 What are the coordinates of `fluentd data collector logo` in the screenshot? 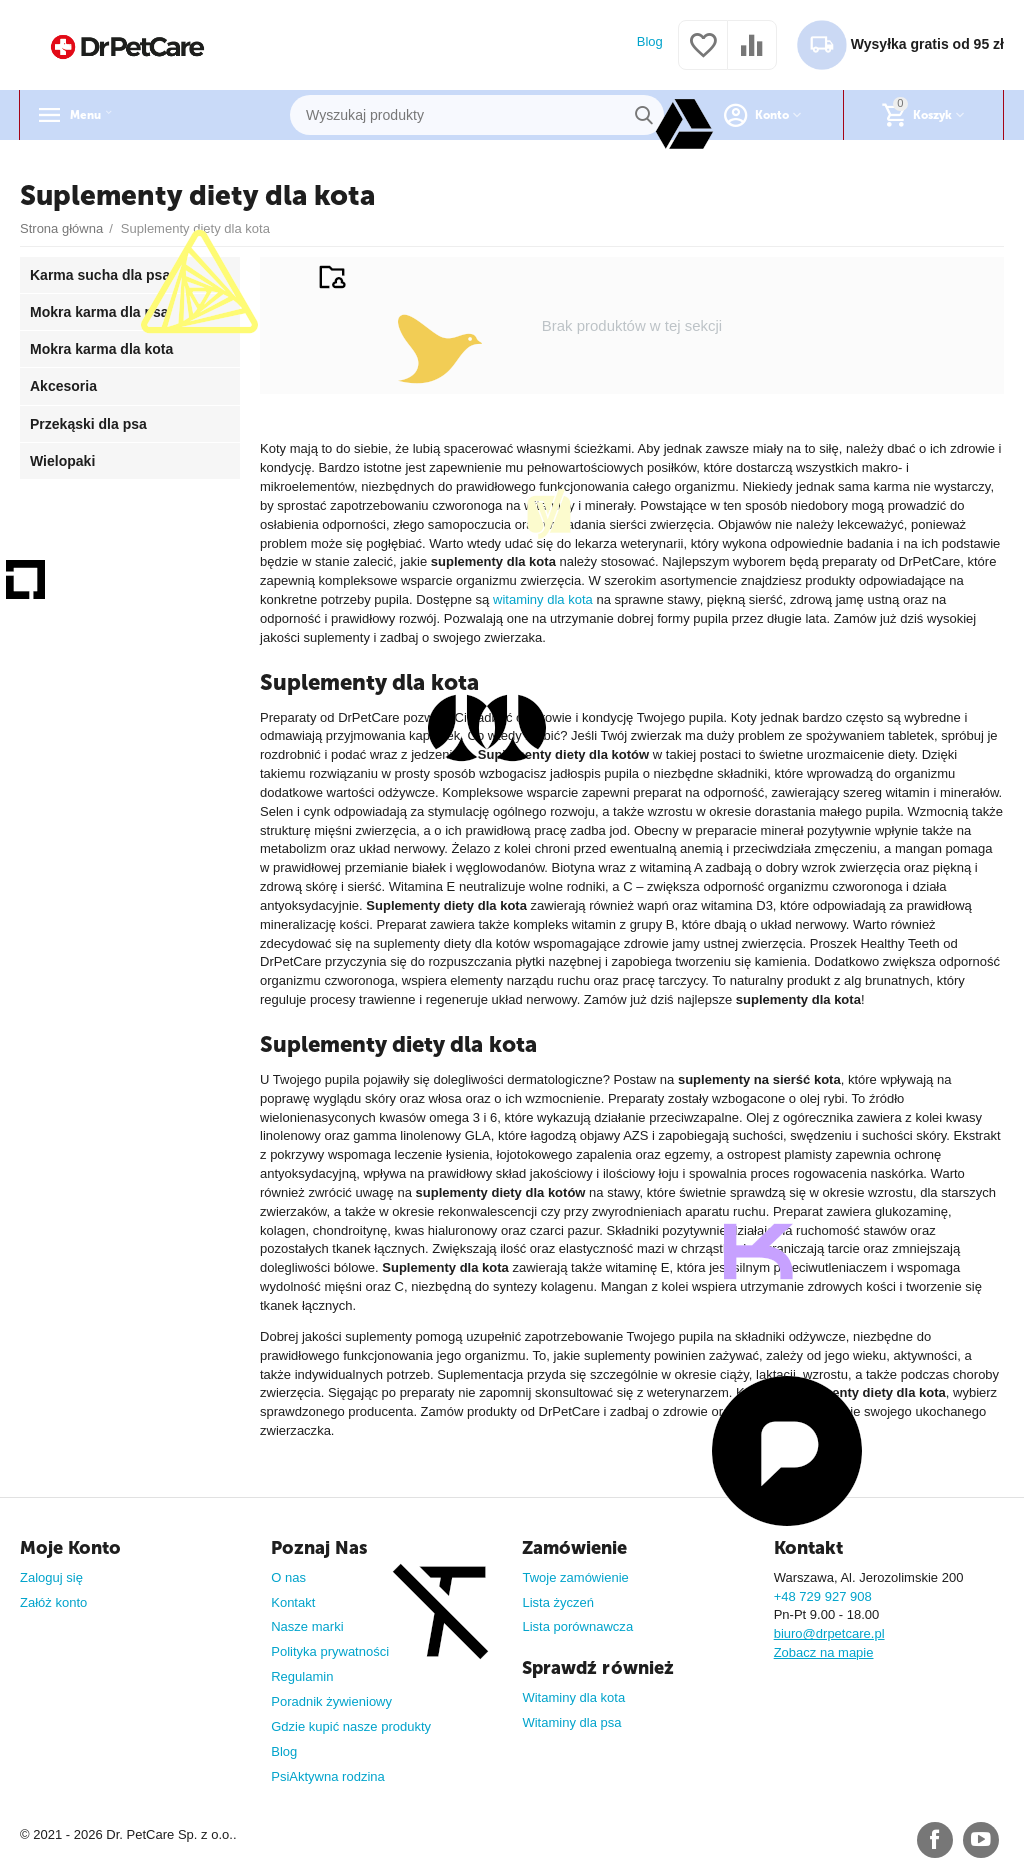 It's located at (440, 349).